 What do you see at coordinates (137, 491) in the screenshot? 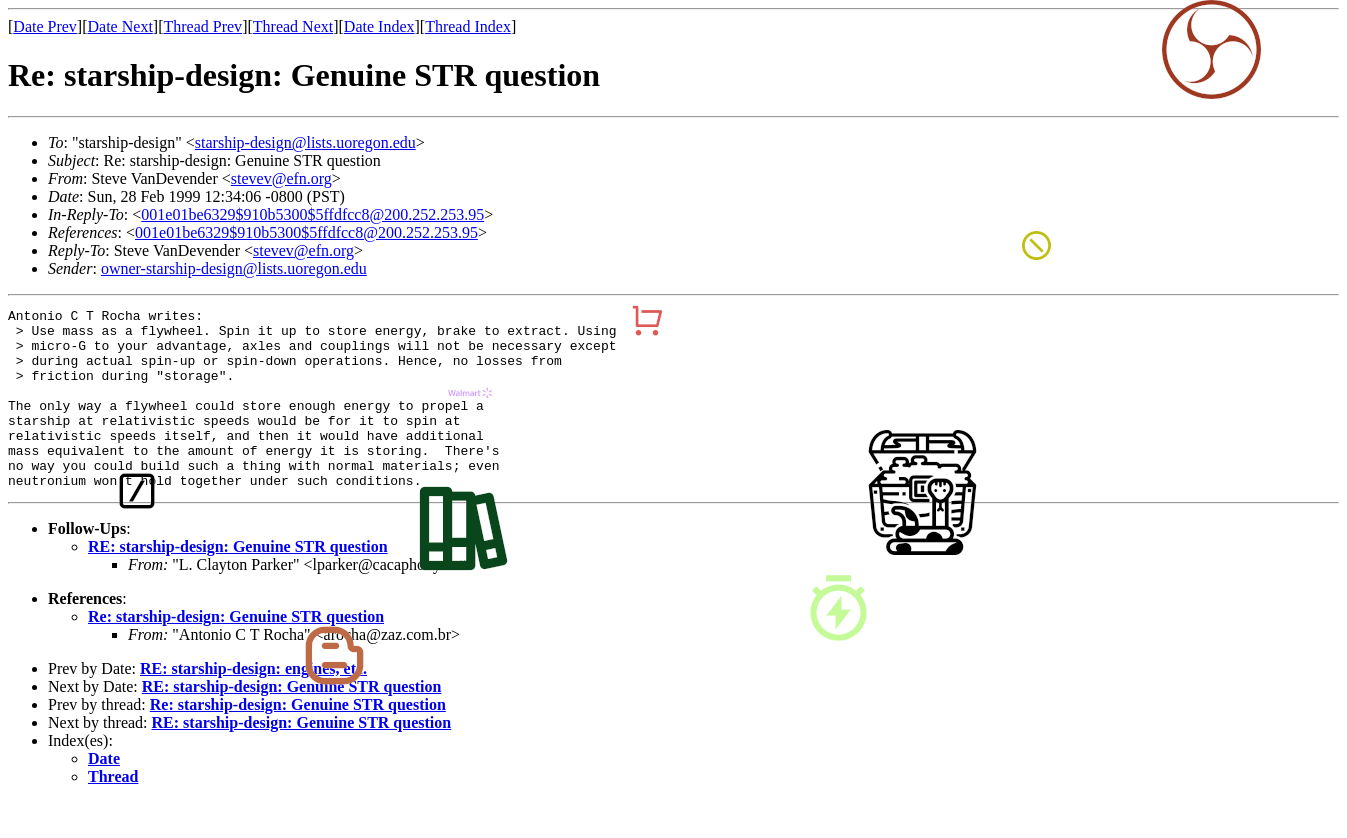
I see `access slash commands menu` at bounding box center [137, 491].